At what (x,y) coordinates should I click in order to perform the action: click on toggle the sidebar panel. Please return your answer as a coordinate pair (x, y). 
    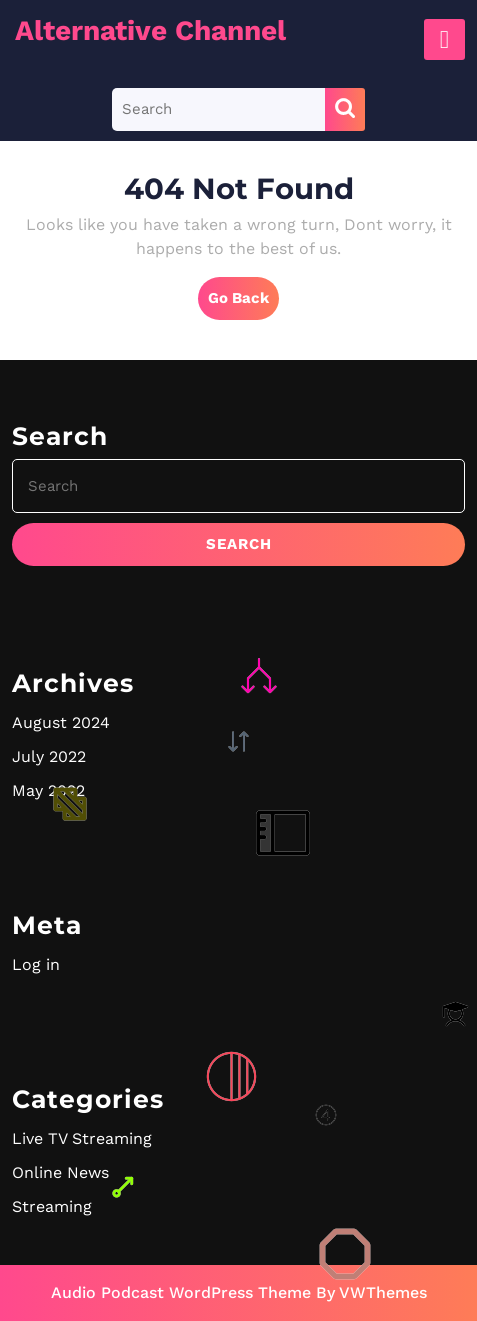
    Looking at the image, I should click on (283, 833).